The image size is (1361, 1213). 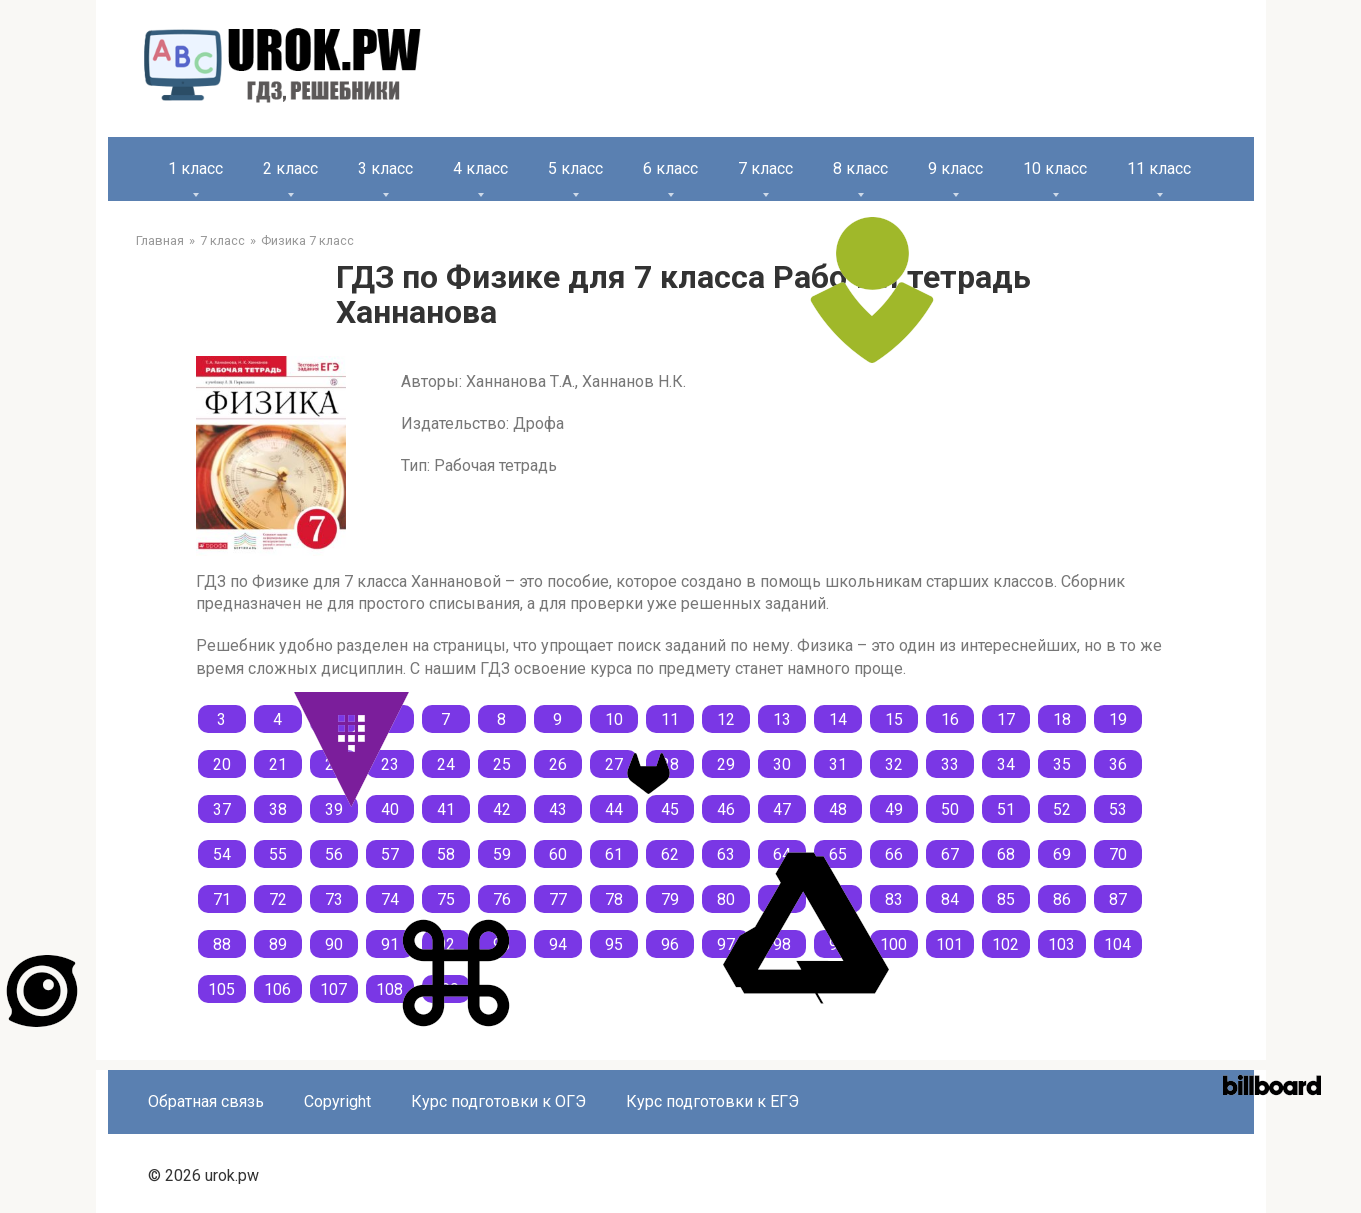 What do you see at coordinates (806, 928) in the screenshot?
I see `open affinity creative software` at bounding box center [806, 928].